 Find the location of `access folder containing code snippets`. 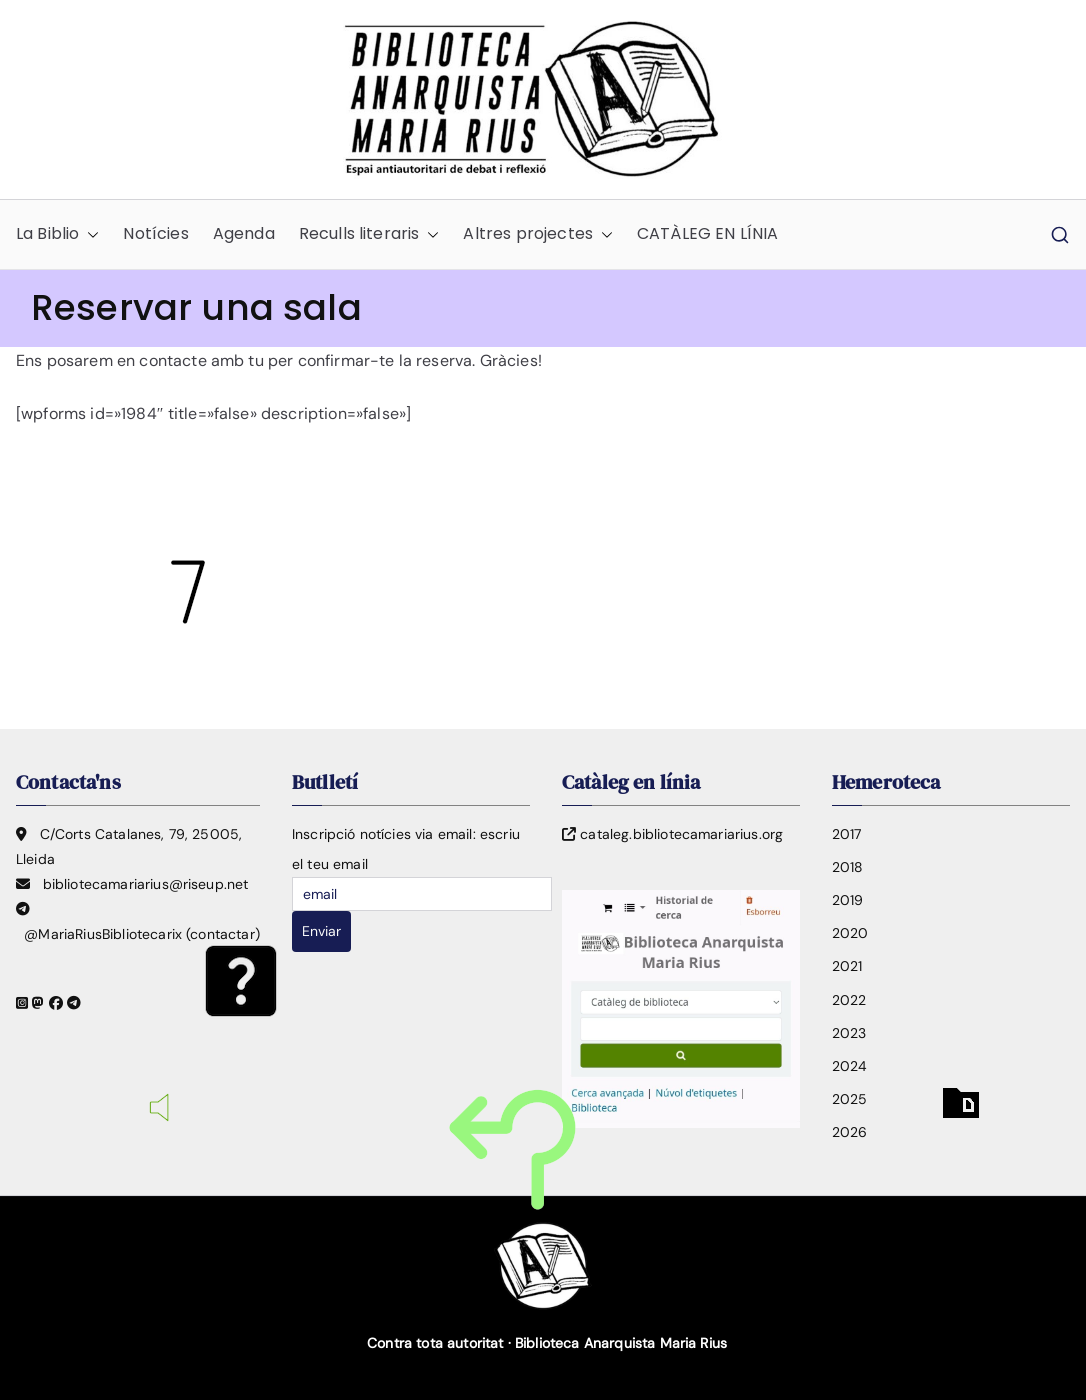

access folder containing code snippets is located at coordinates (961, 1103).